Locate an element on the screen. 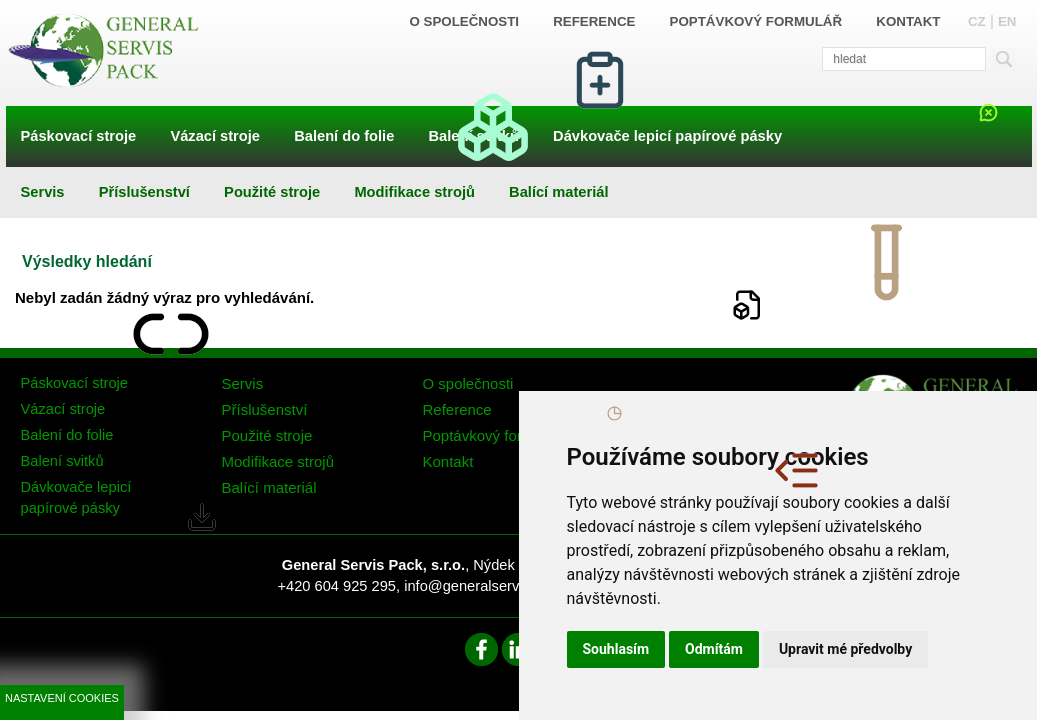 The image size is (1037, 720). view analytics or statistics breakdown is located at coordinates (614, 413).